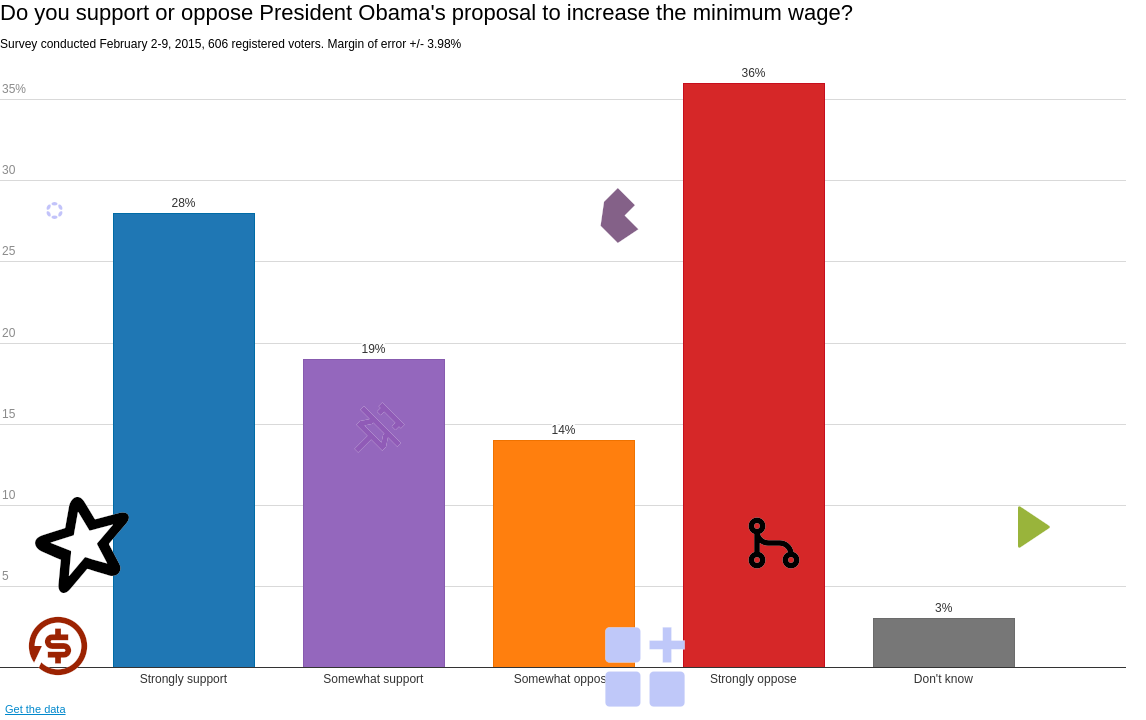 The width and height of the screenshot is (1146, 720). I want to click on request a refund for a purchase, so click(58, 646).